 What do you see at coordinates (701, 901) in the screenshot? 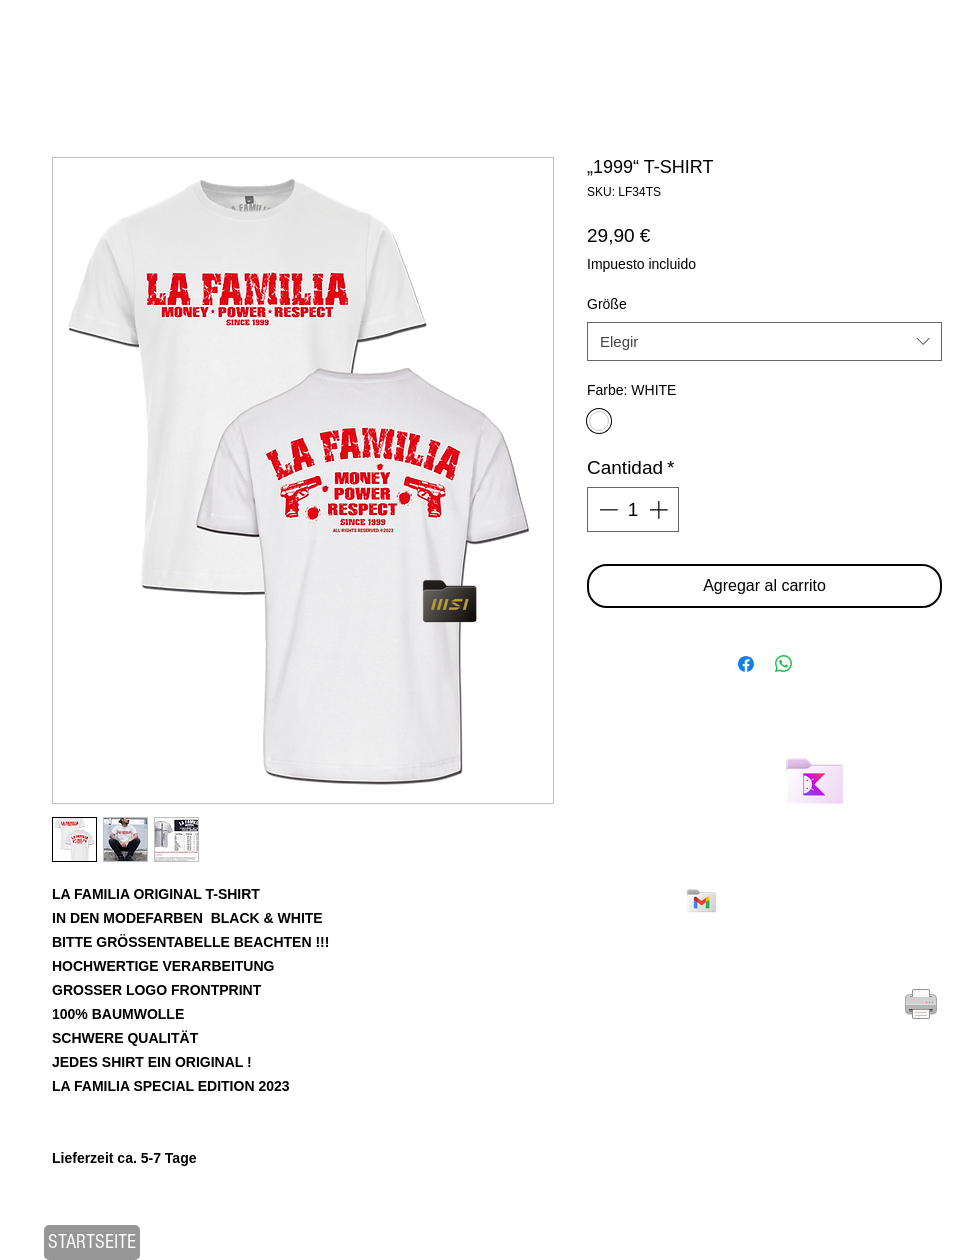
I see `open folder containing Gmail messages or exports` at bounding box center [701, 901].